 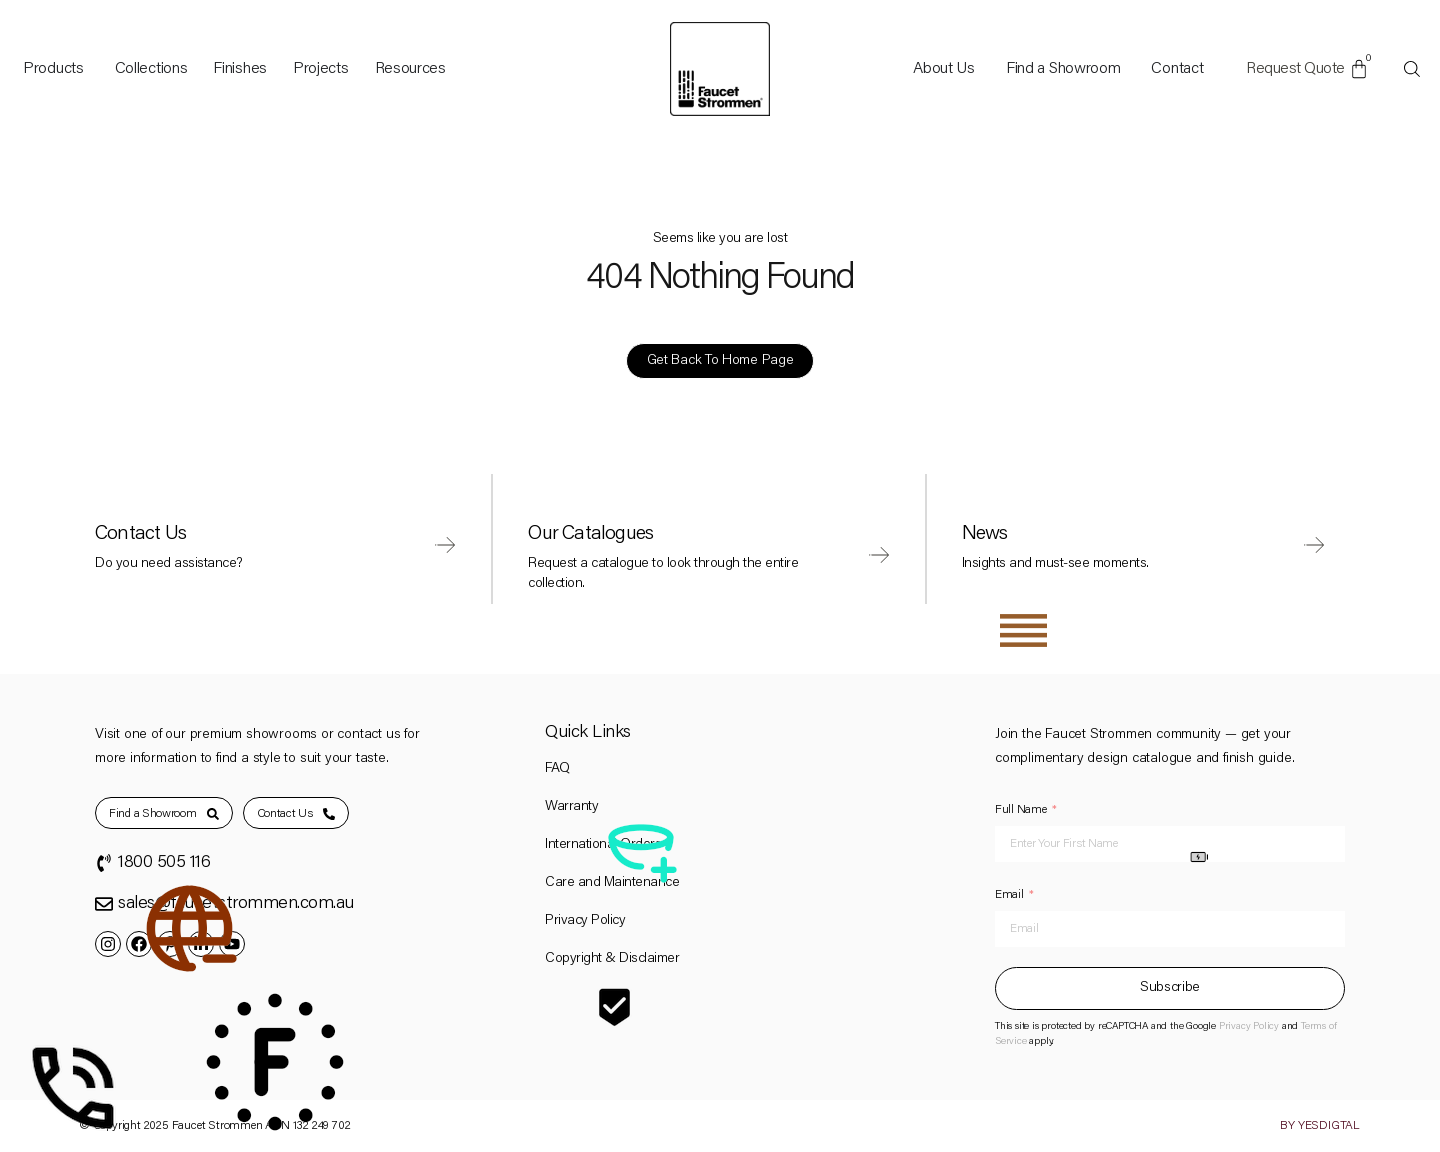 What do you see at coordinates (189, 928) in the screenshot?
I see `remove a website from your list` at bounding box center [189, 928].